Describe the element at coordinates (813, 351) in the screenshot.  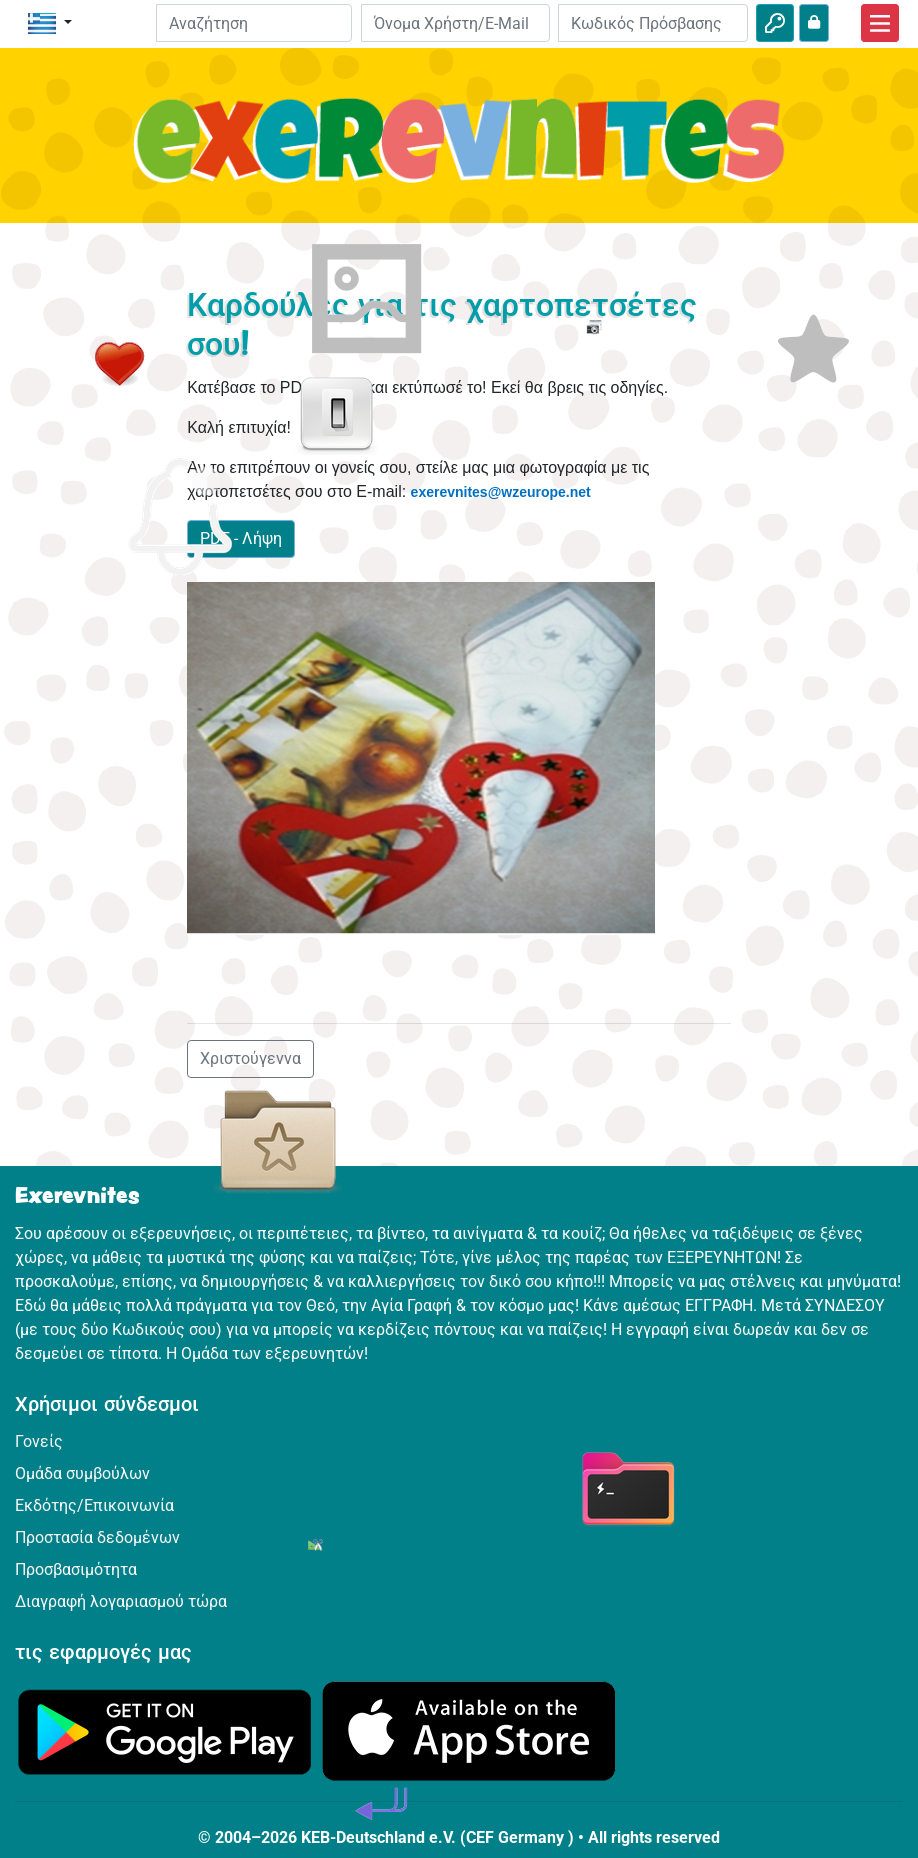
I see `access your bookmarked items` at that location.